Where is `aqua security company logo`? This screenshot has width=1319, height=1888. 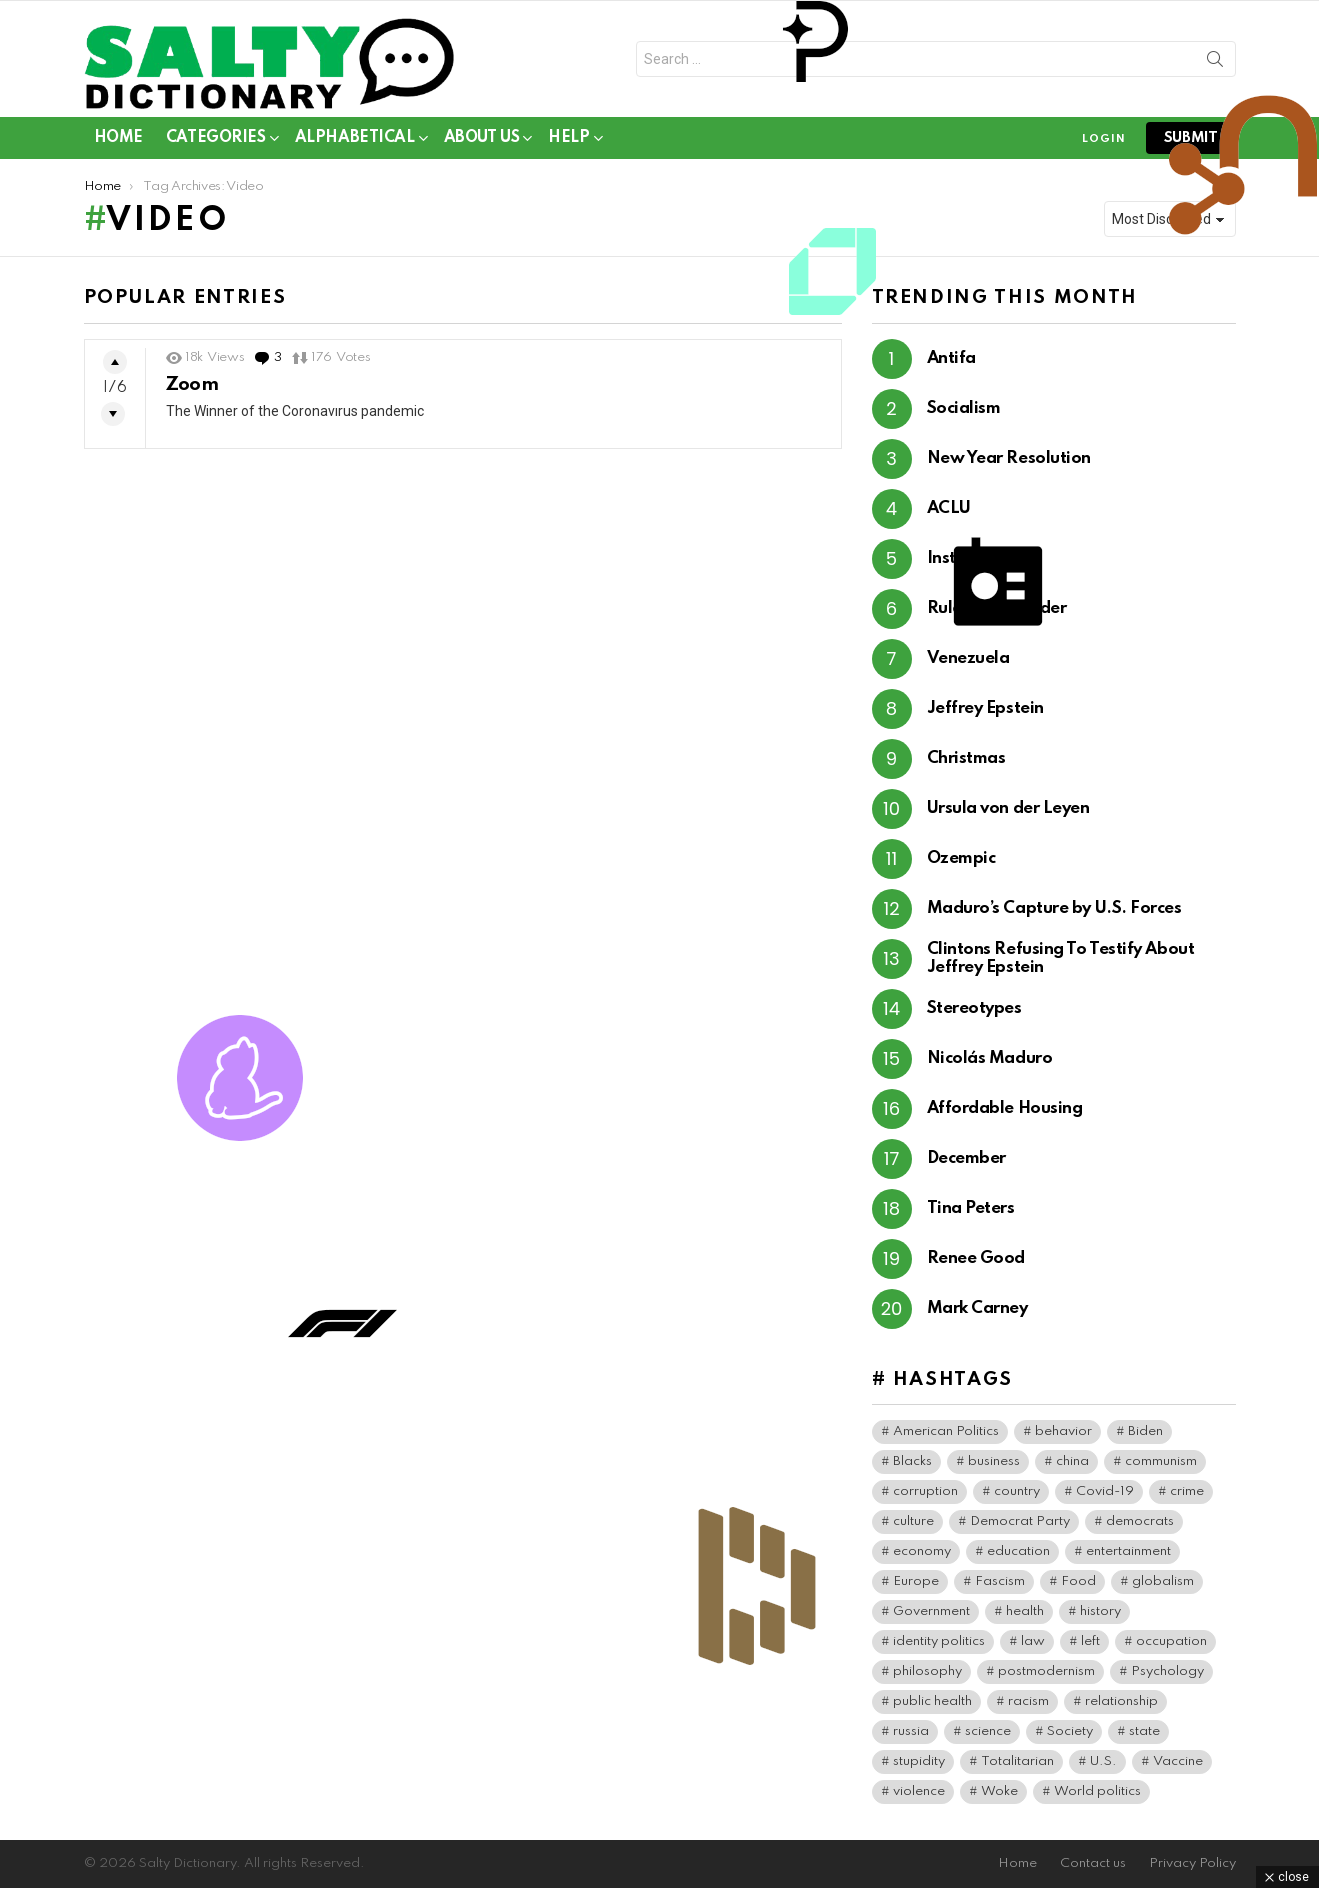 aqua security company logo is located at coordinates (832, 271).